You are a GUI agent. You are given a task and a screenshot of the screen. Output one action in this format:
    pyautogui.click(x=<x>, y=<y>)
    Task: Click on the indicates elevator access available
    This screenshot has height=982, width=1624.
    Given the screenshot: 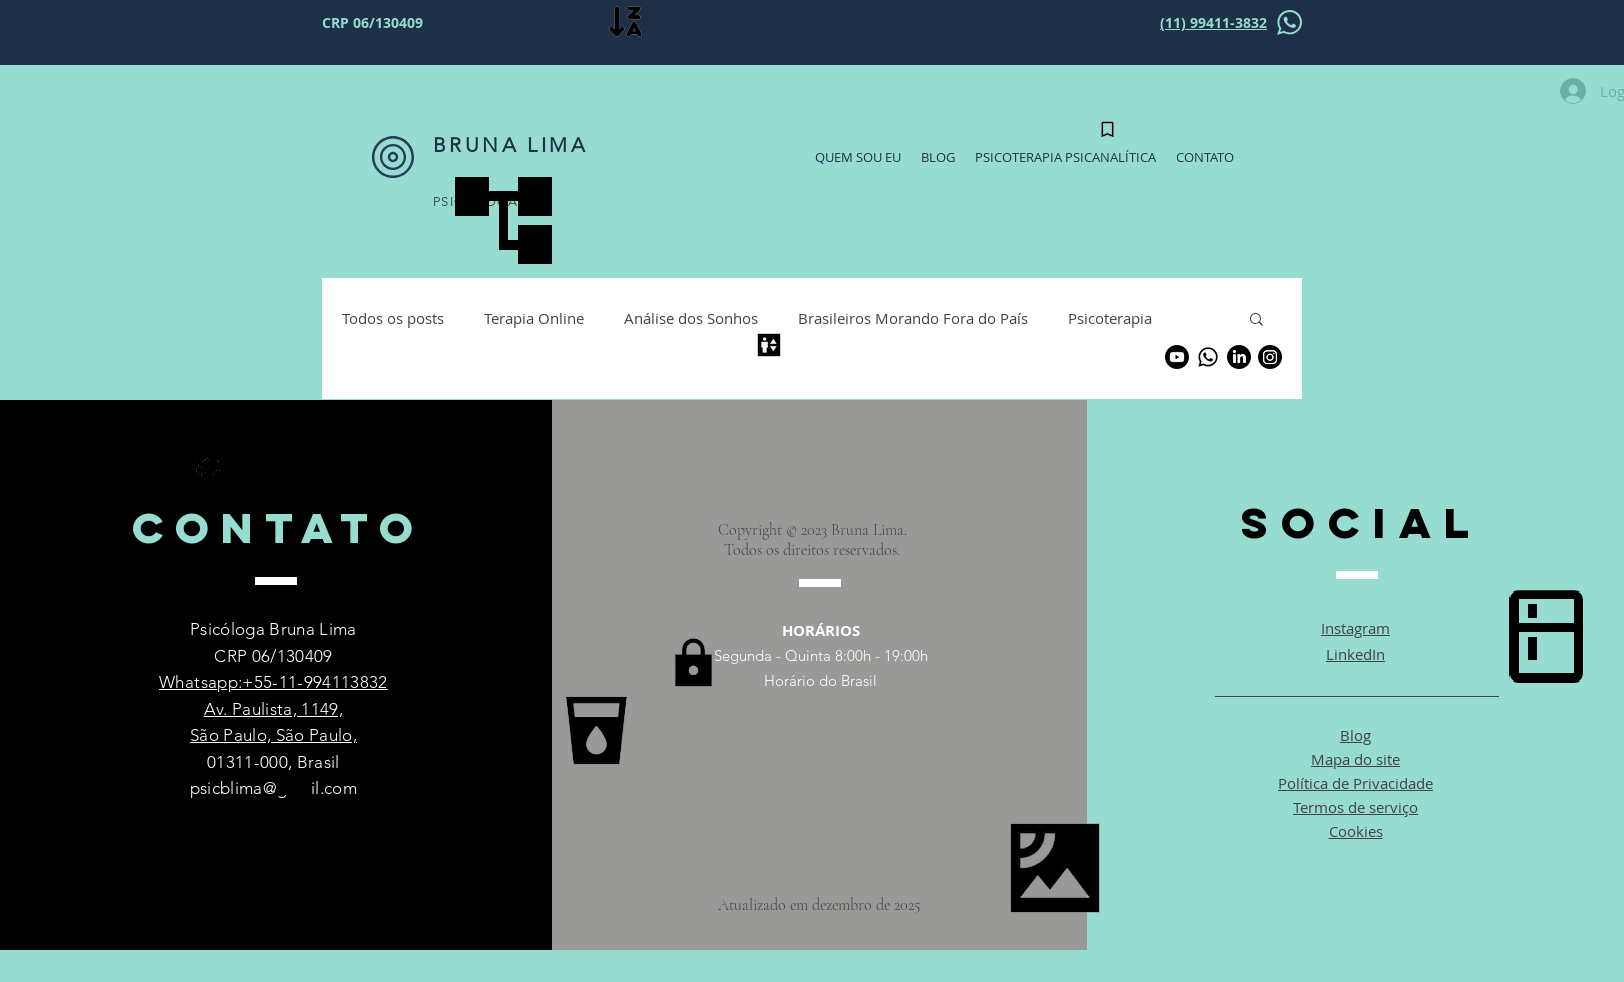 What is the action you would take?
    pyautogui.click(x=769, y=345)
    